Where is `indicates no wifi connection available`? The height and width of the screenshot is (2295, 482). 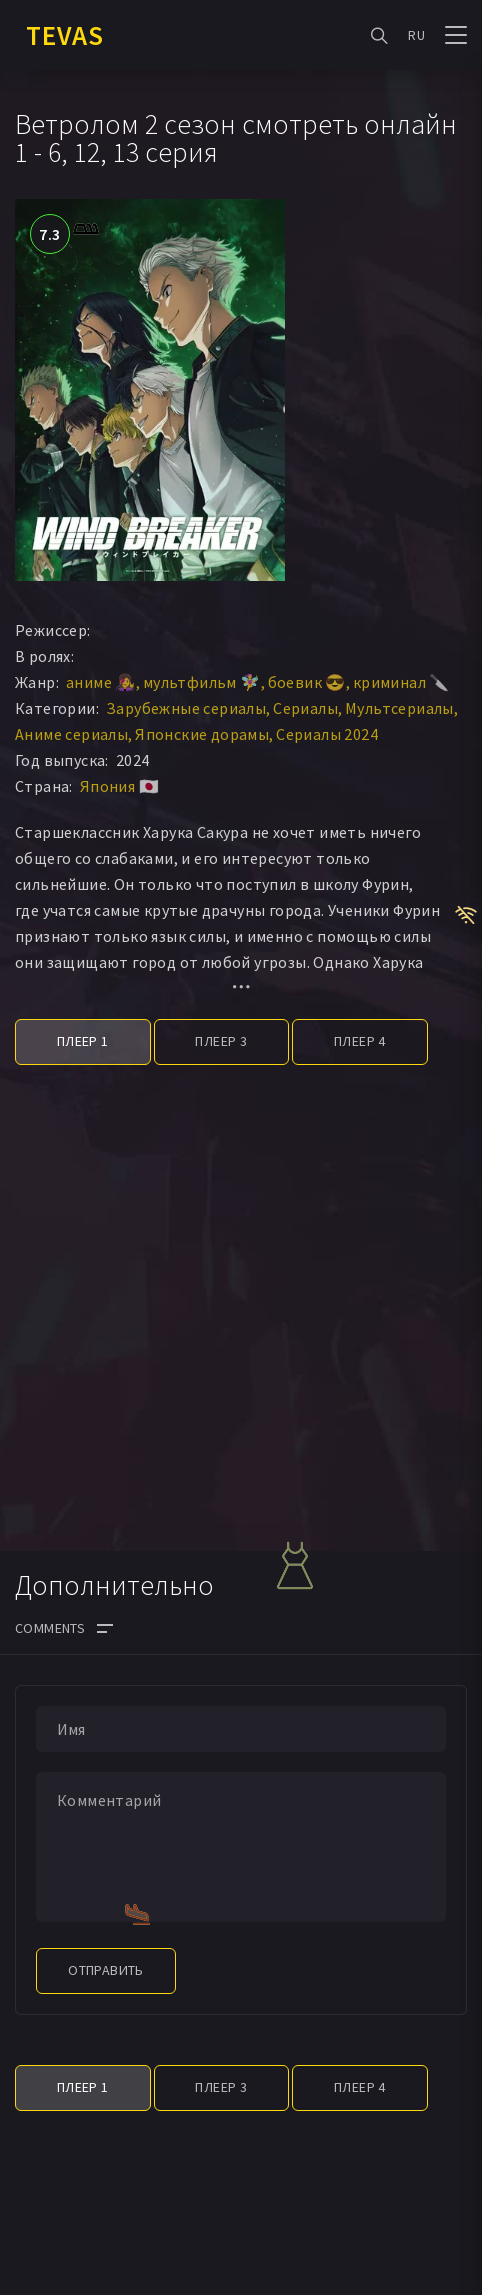
indicates no wifi connection available is located at coordinates (466, 915).